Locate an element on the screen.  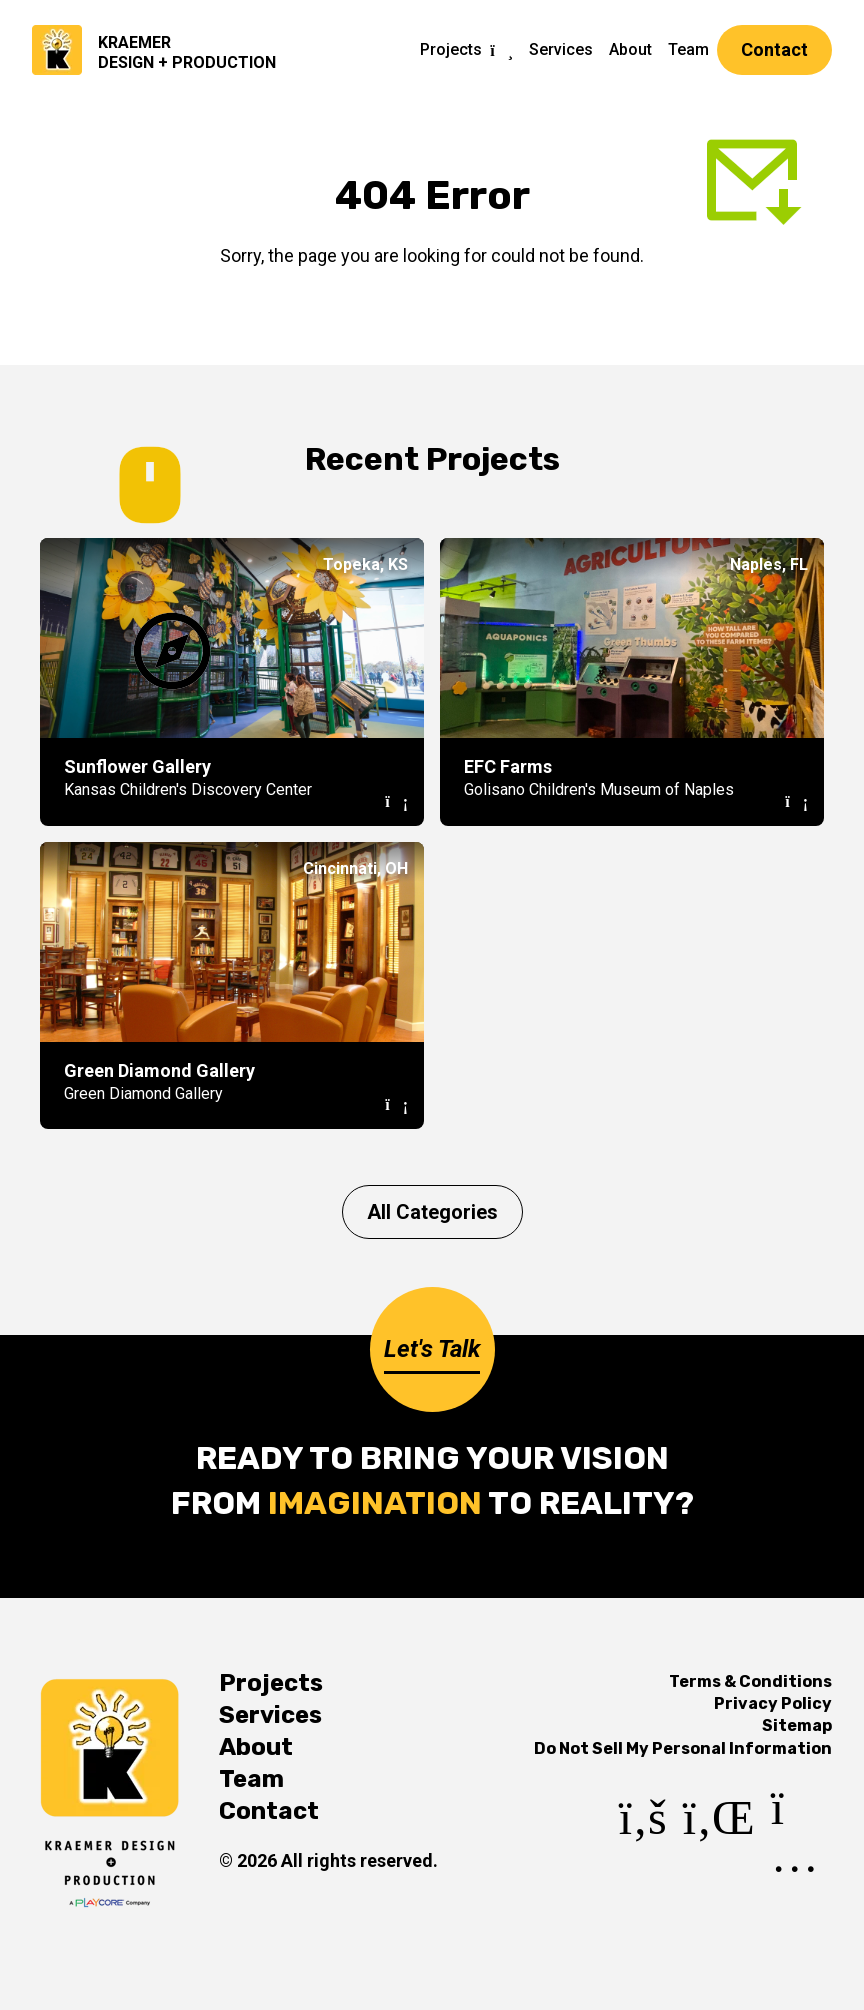
indicates mouse or cursor device settings is located at coordinates (150, 485).